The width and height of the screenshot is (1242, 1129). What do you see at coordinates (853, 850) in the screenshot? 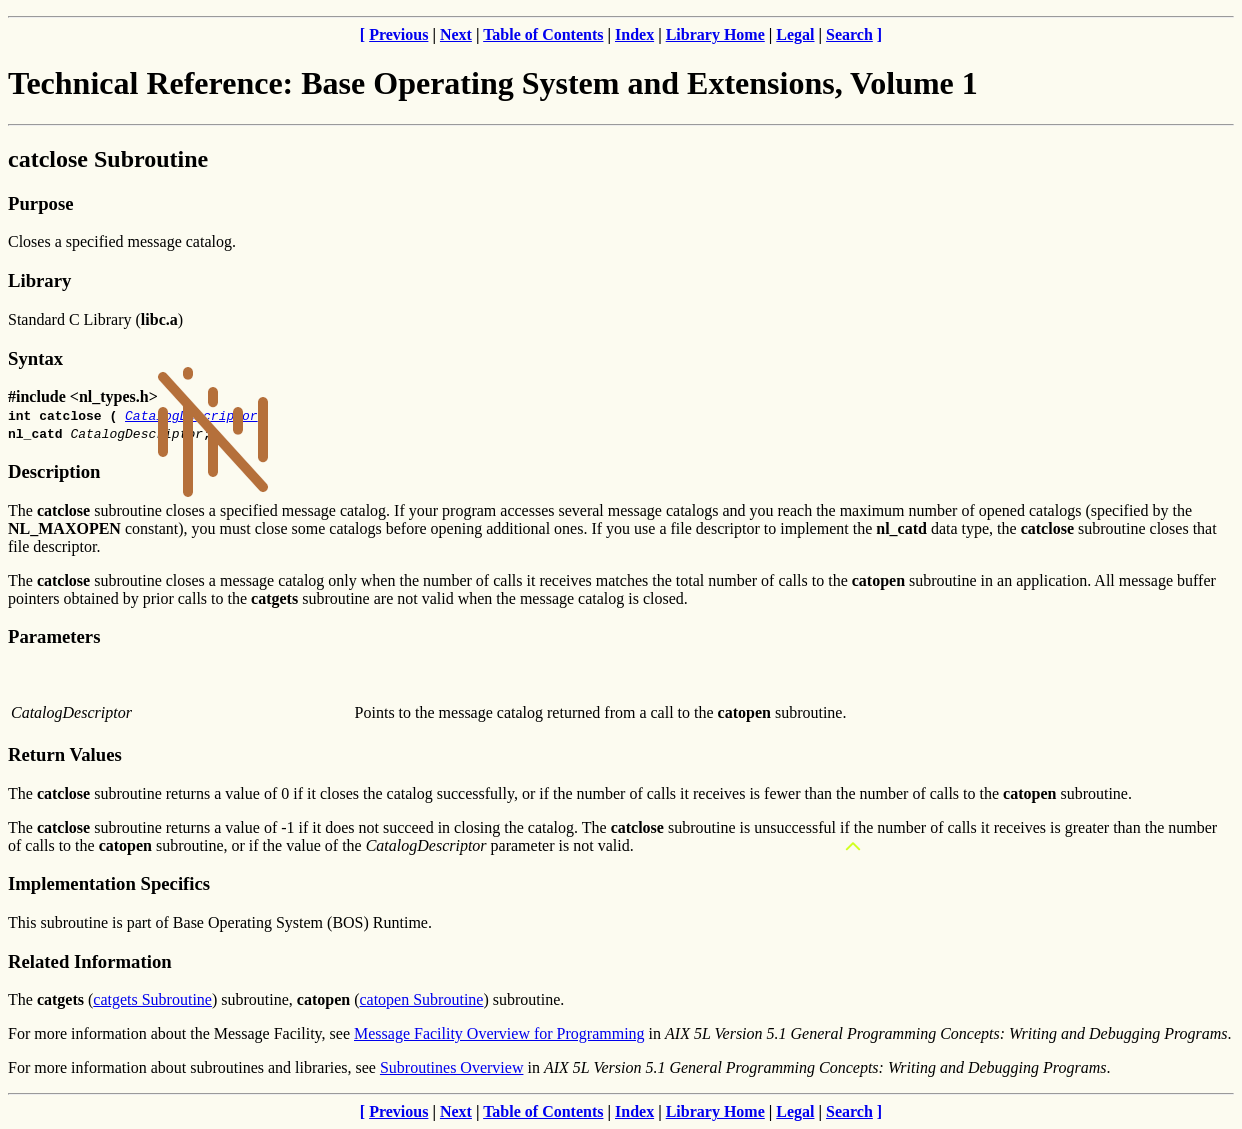
I see `collapse an expanded section` at bounding box center [853, 850].